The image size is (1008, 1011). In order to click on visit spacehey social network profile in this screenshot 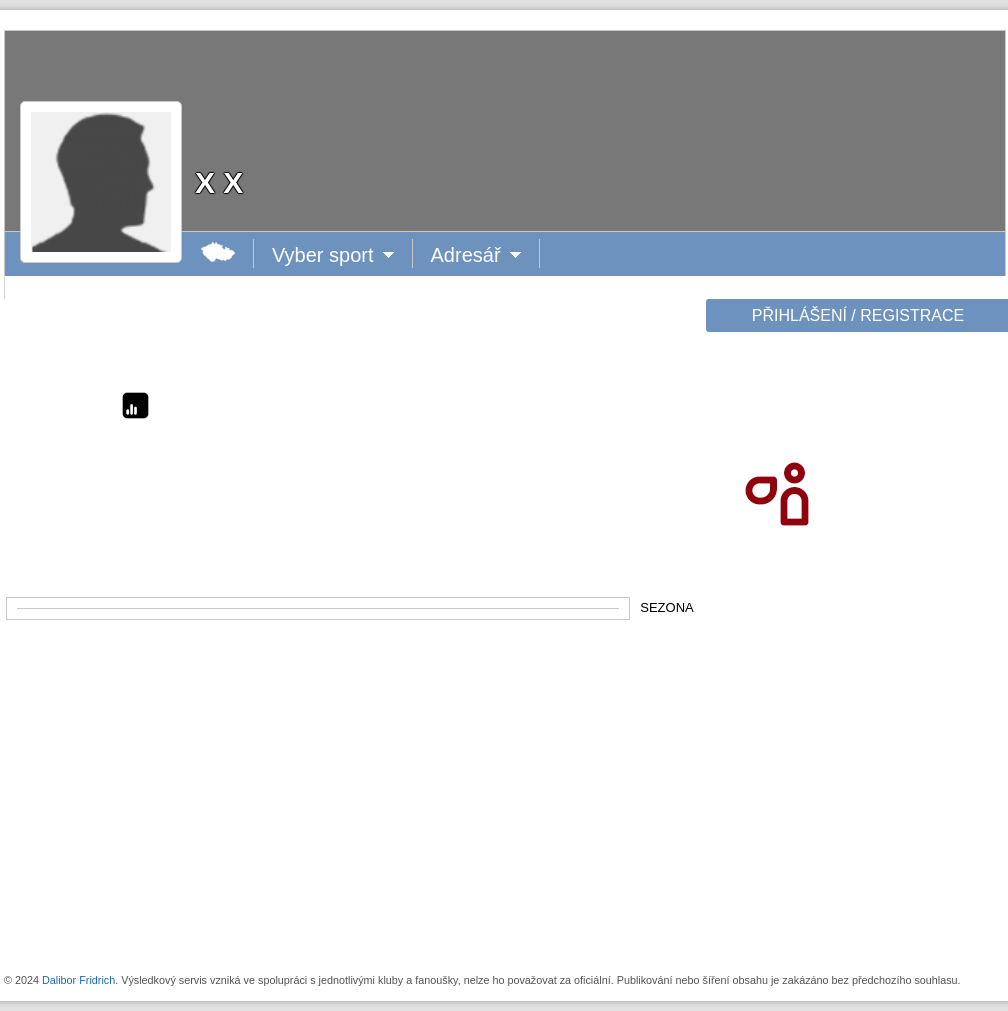, I will do `click(777, 494)`.